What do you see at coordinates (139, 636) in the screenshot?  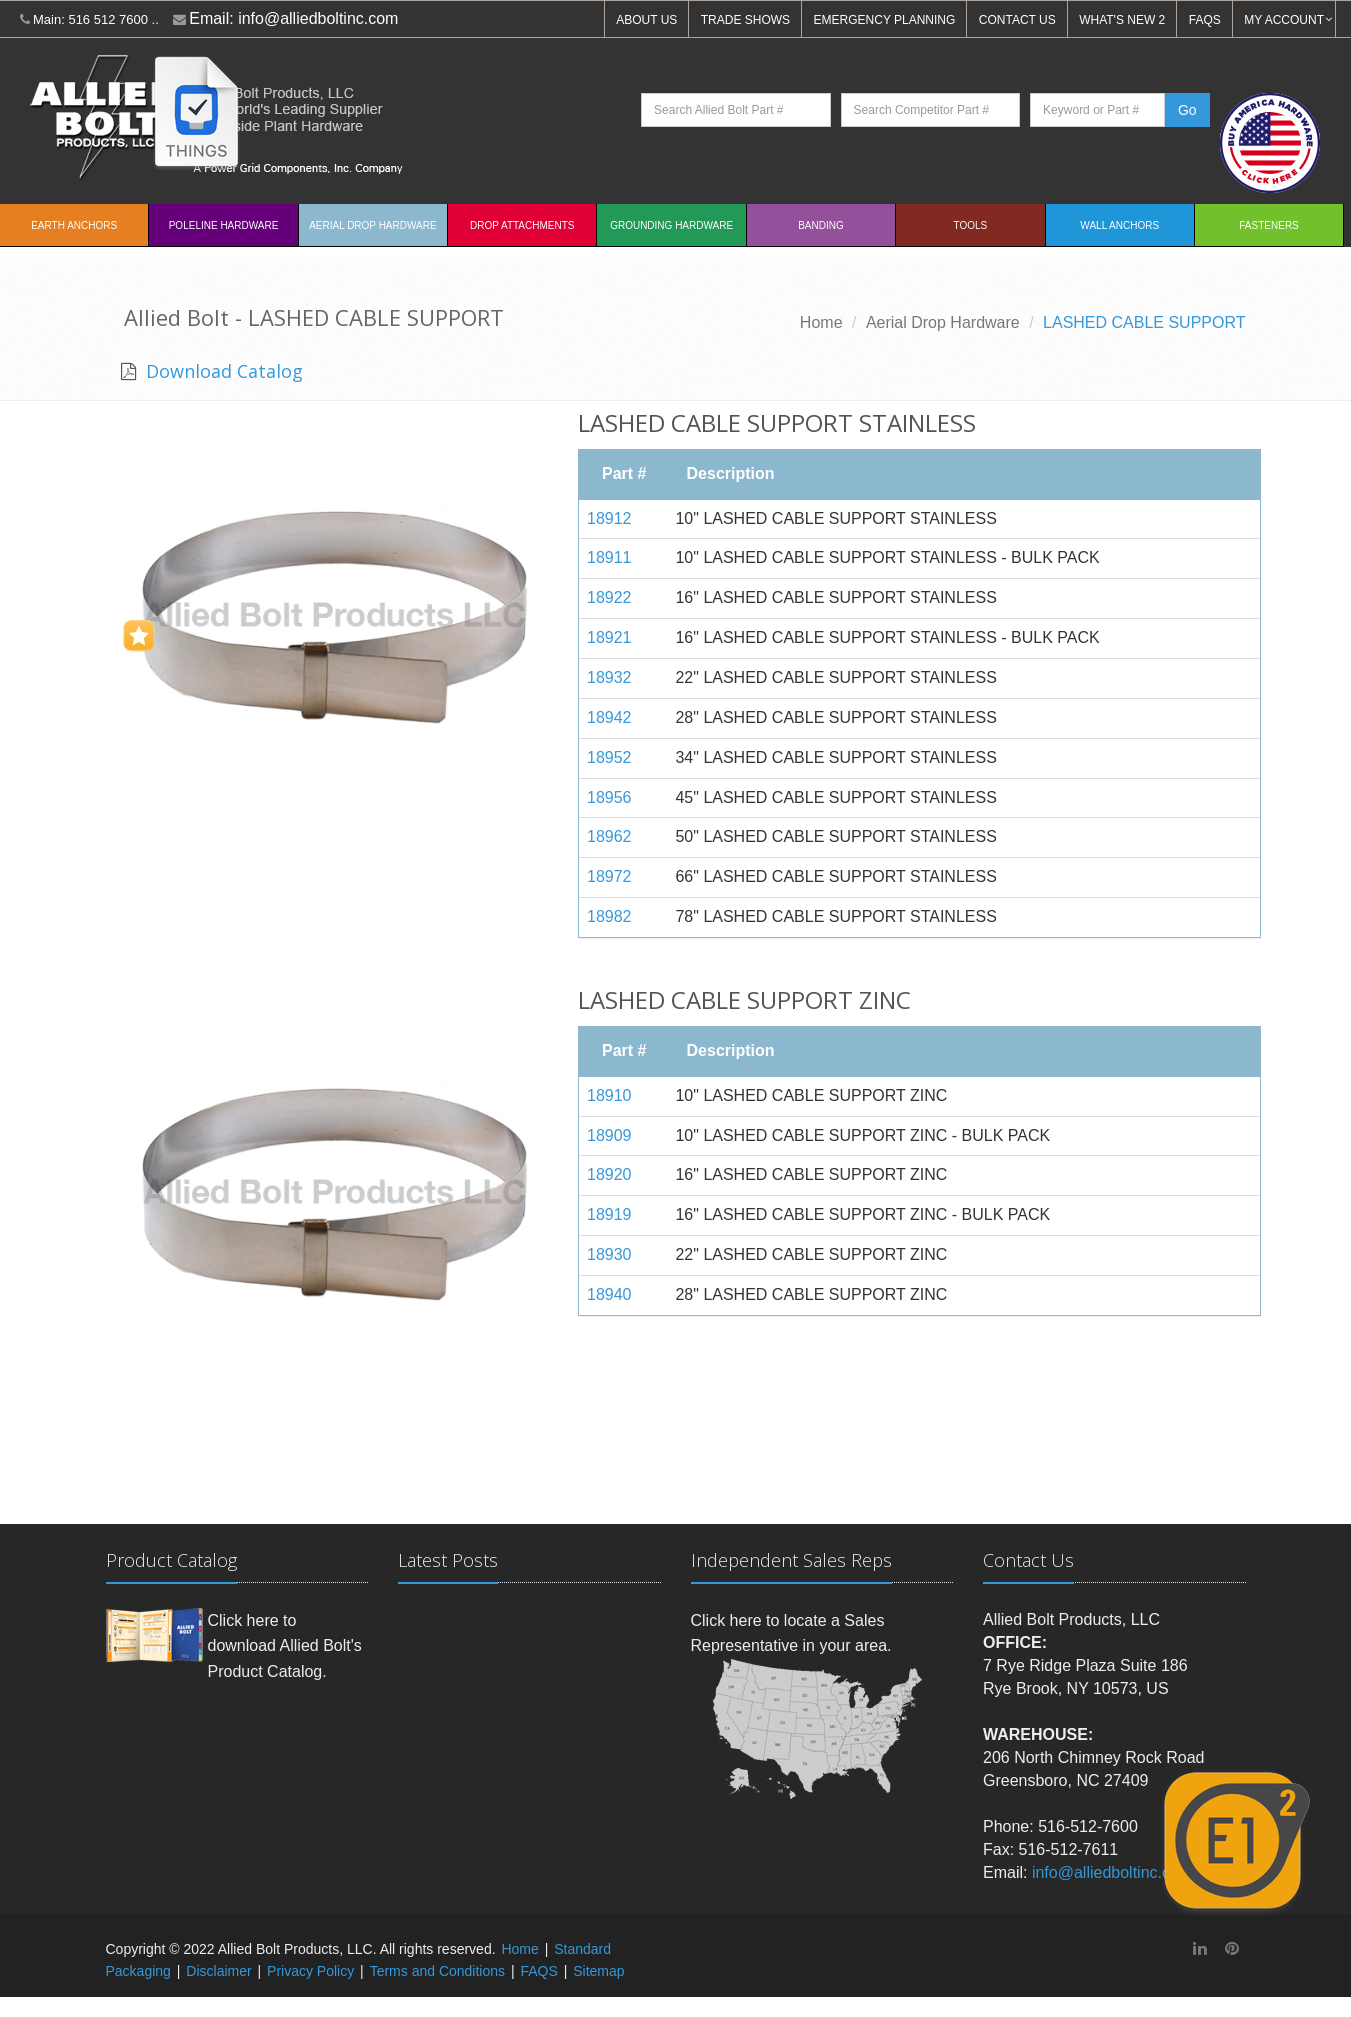 I see `set default applications preferences` at bounding box center [139, 636].